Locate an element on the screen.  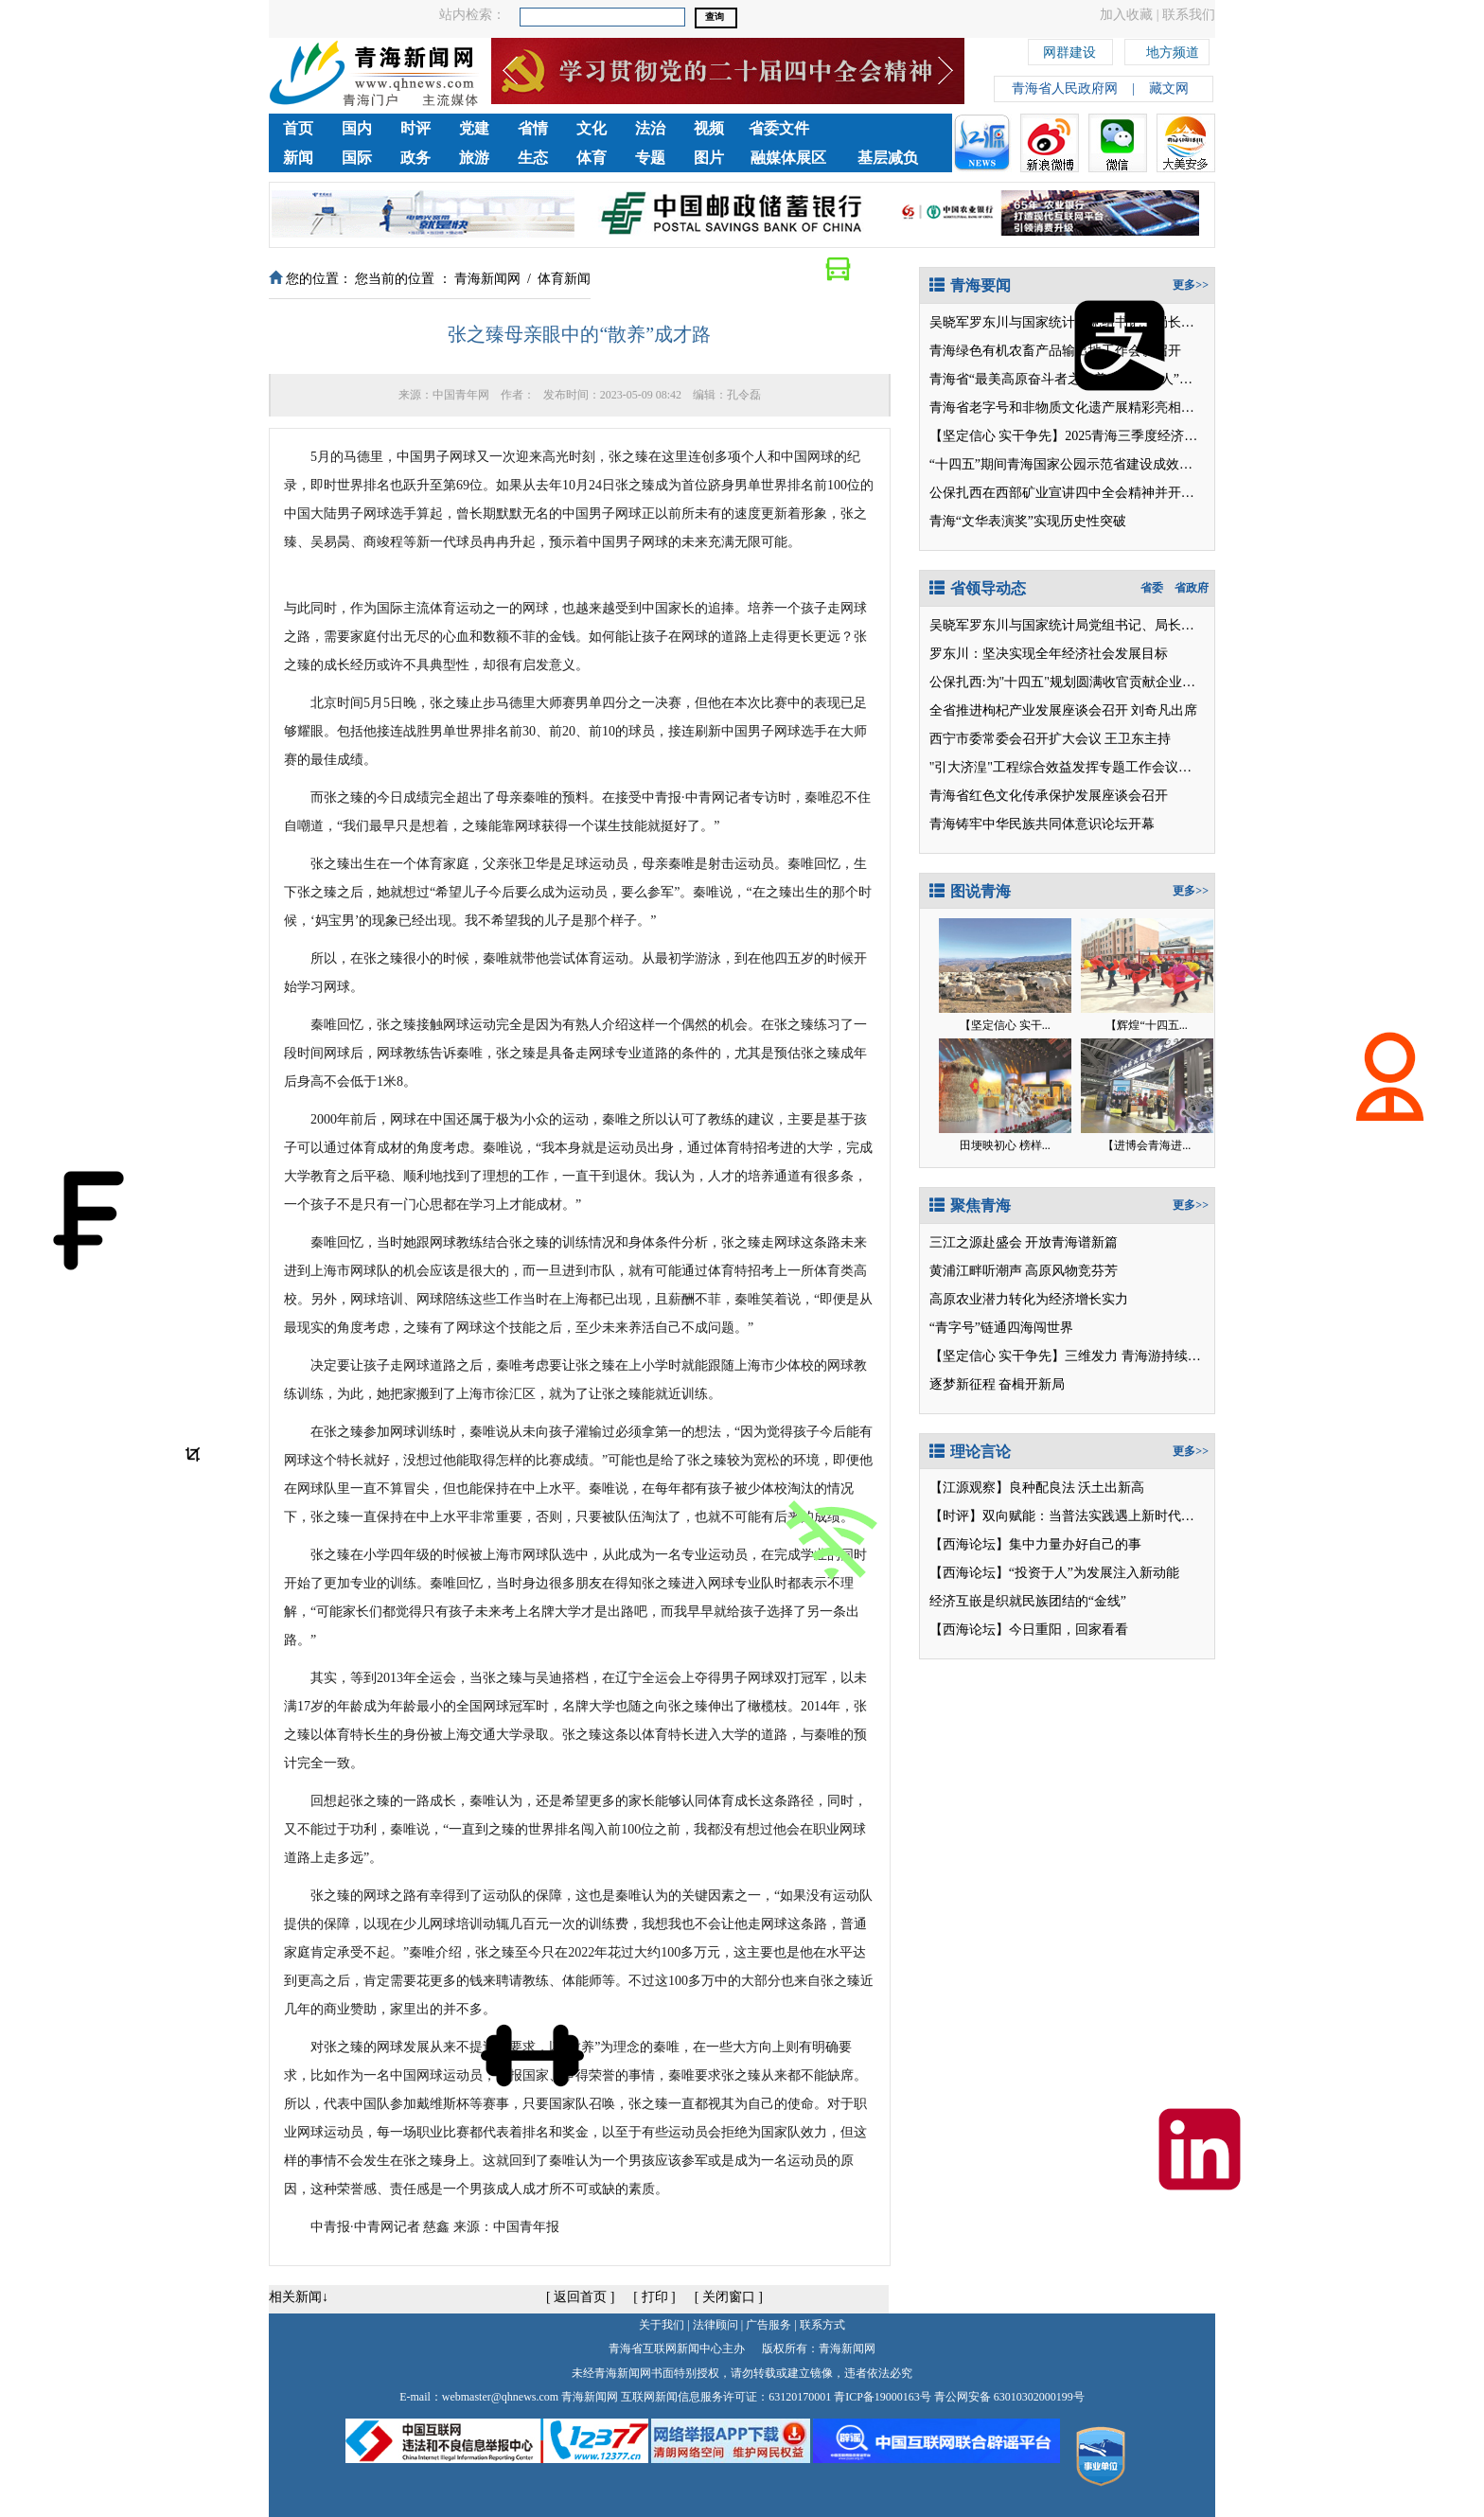
view your profile is located at coordinates (1389, 1078).